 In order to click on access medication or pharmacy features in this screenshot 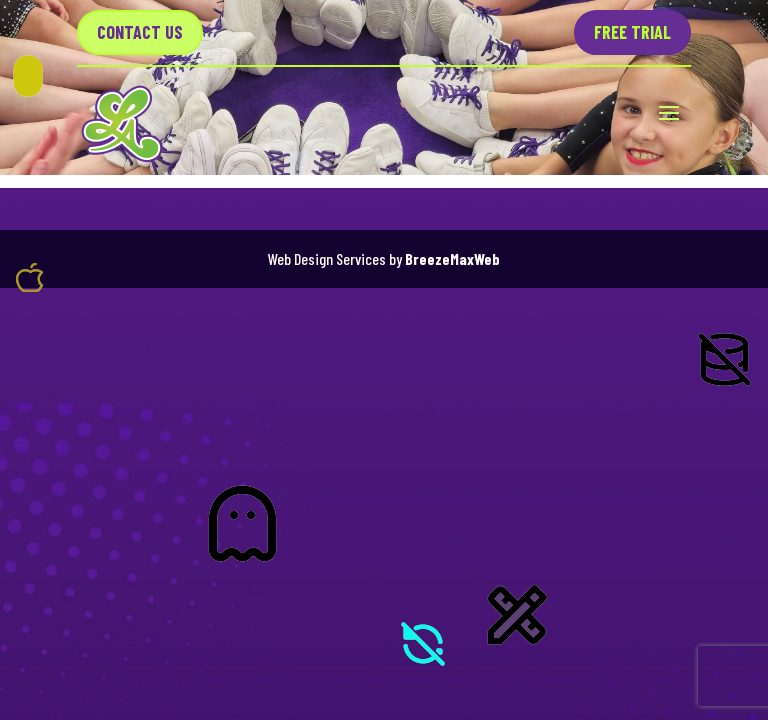, I will do `click(28, 76)`.